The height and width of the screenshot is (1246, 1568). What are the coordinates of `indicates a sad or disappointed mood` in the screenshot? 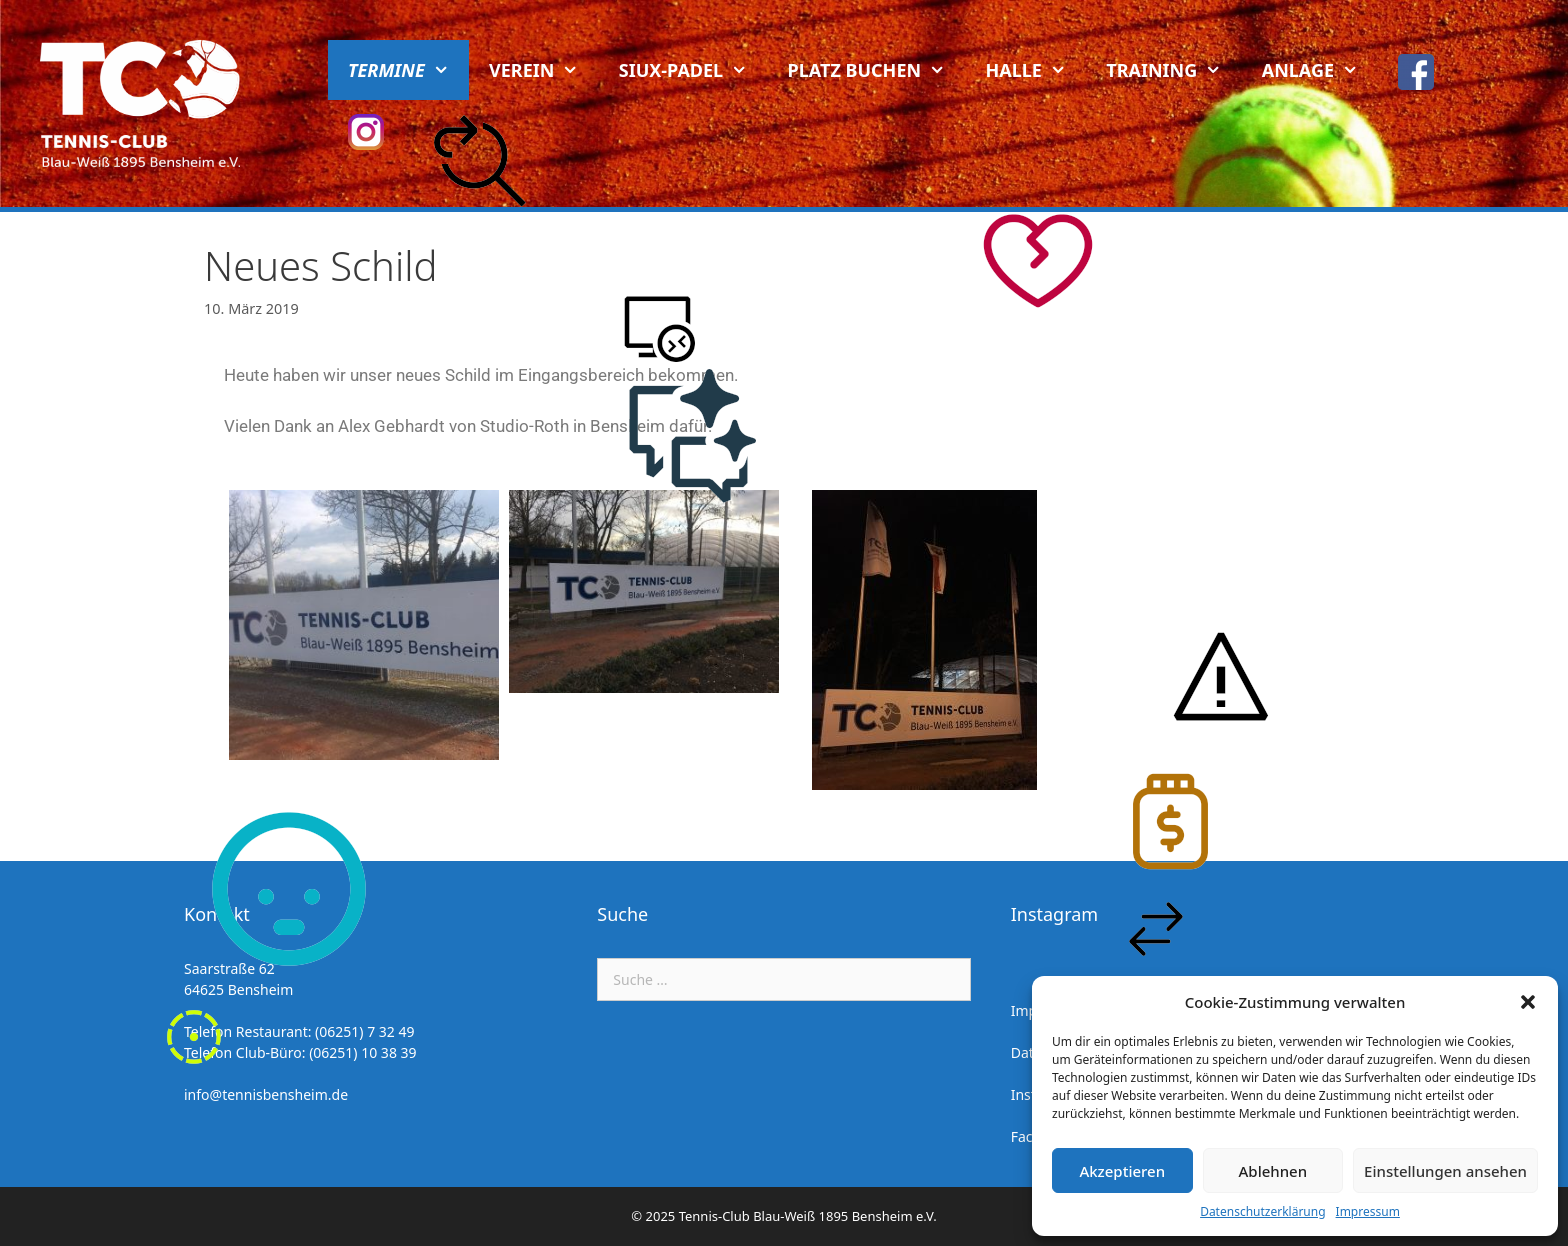 It's located at (289, 889).